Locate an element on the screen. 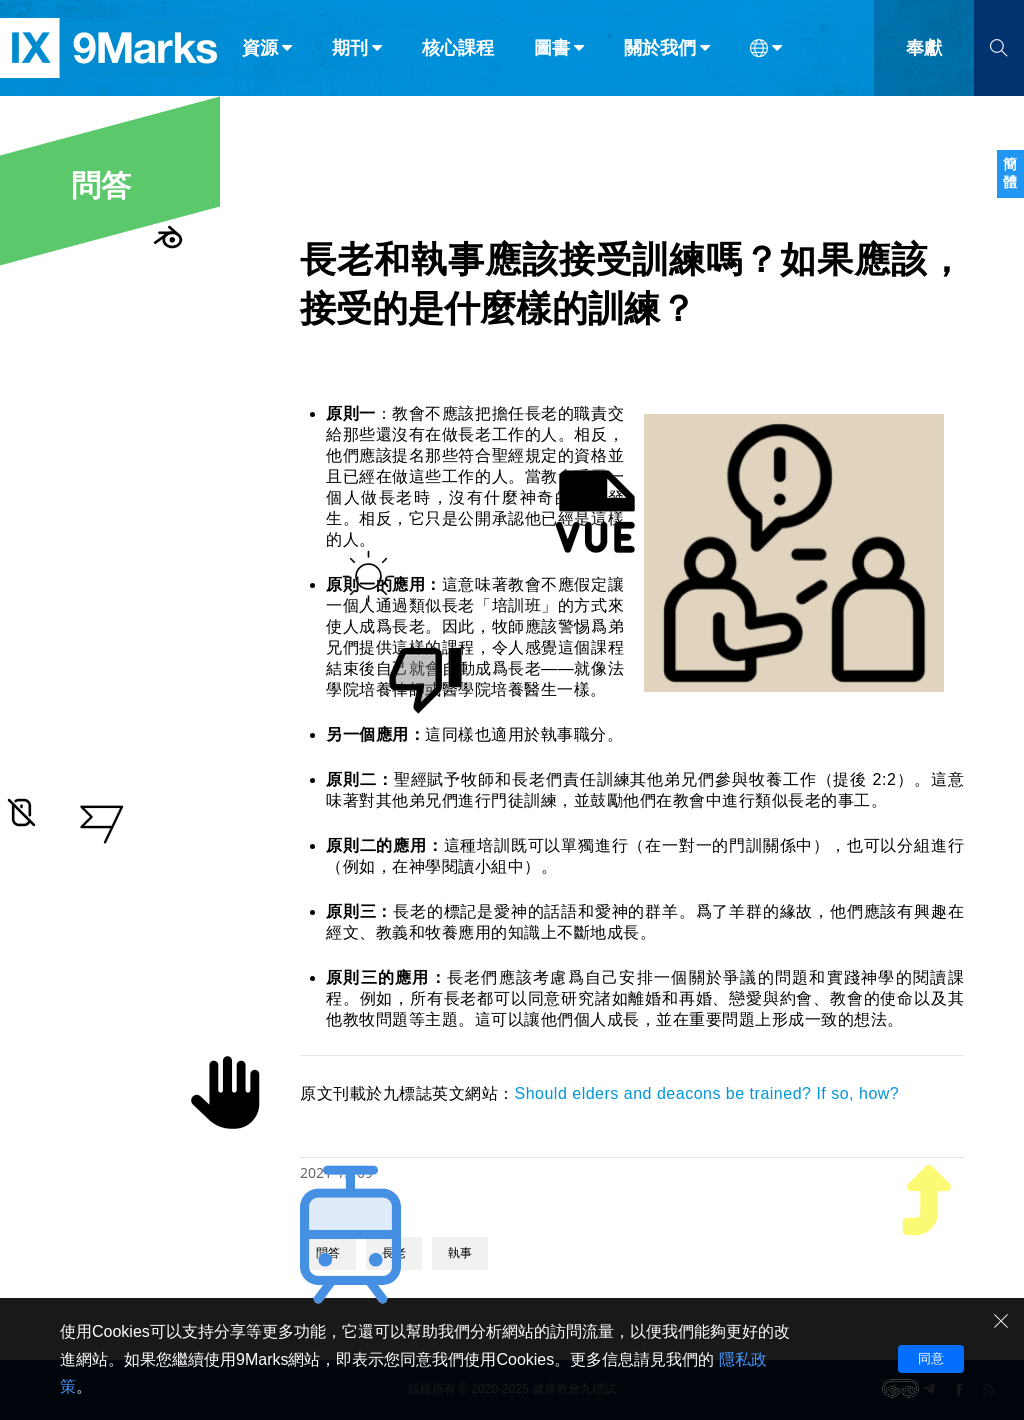 The height and width of the screenshot is (1420, 1024). flag or bookmark an item is located at coordinates (100, 822).